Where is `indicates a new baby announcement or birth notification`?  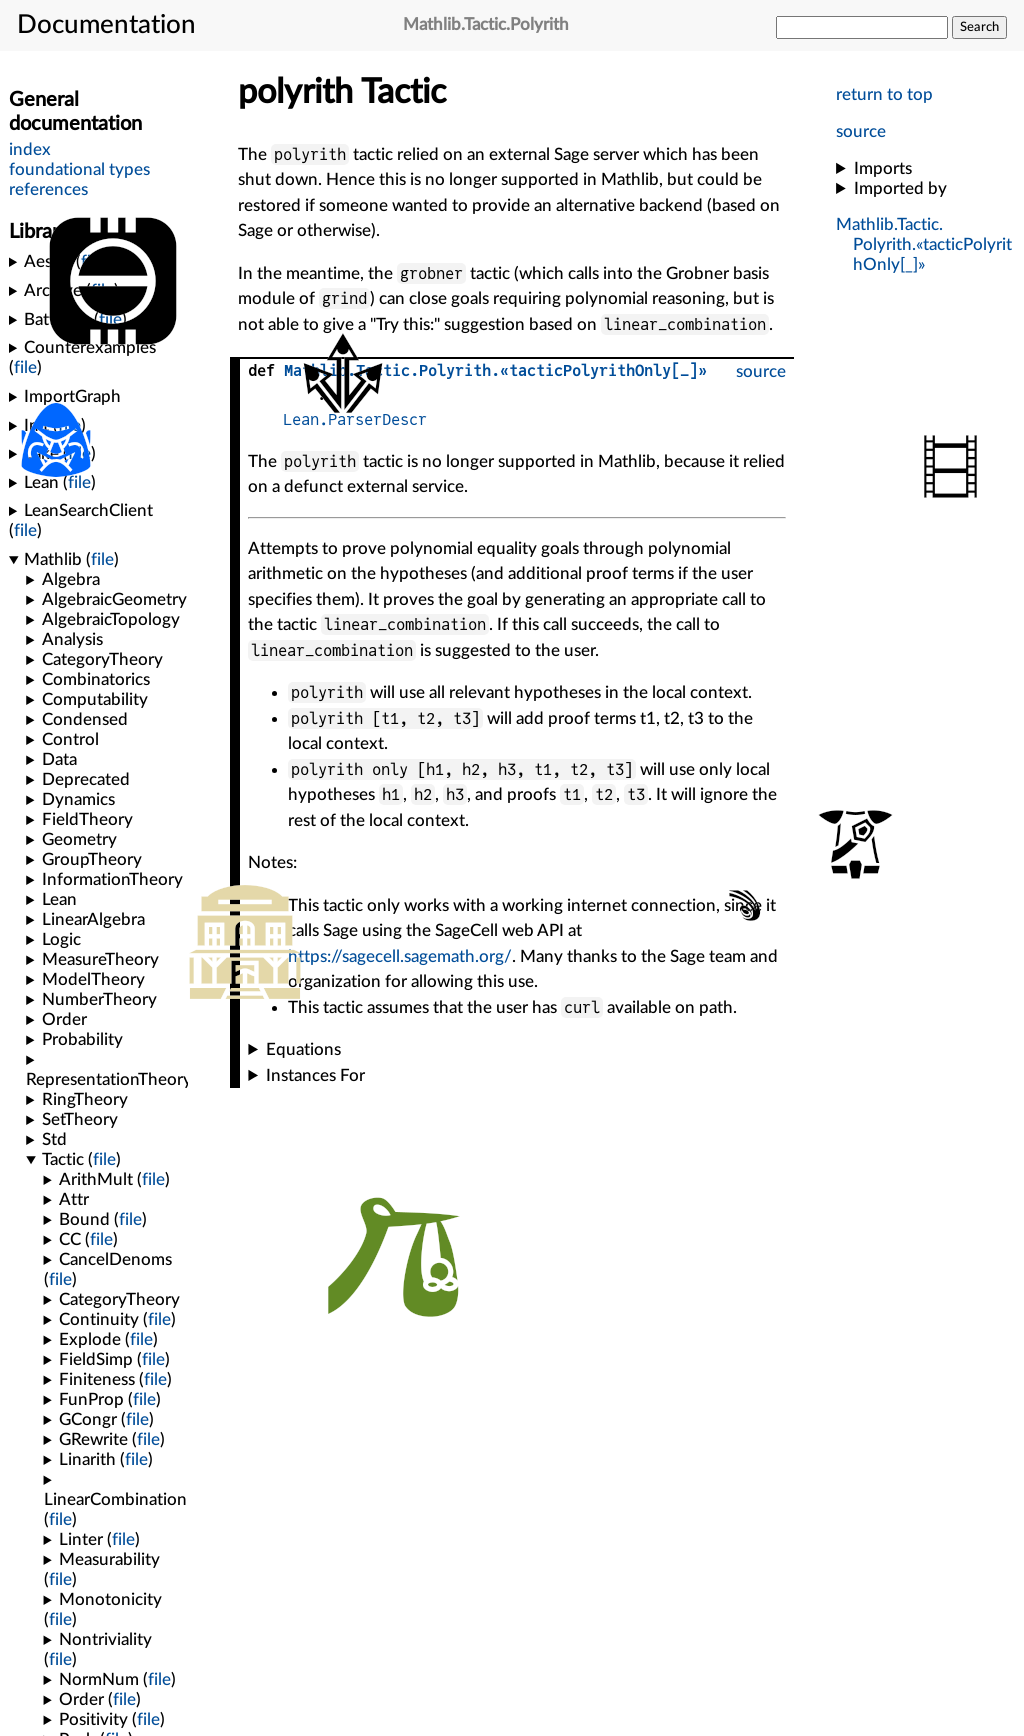 indicates a new baby announcement or birth notification is located at coordinates (394, 1251).